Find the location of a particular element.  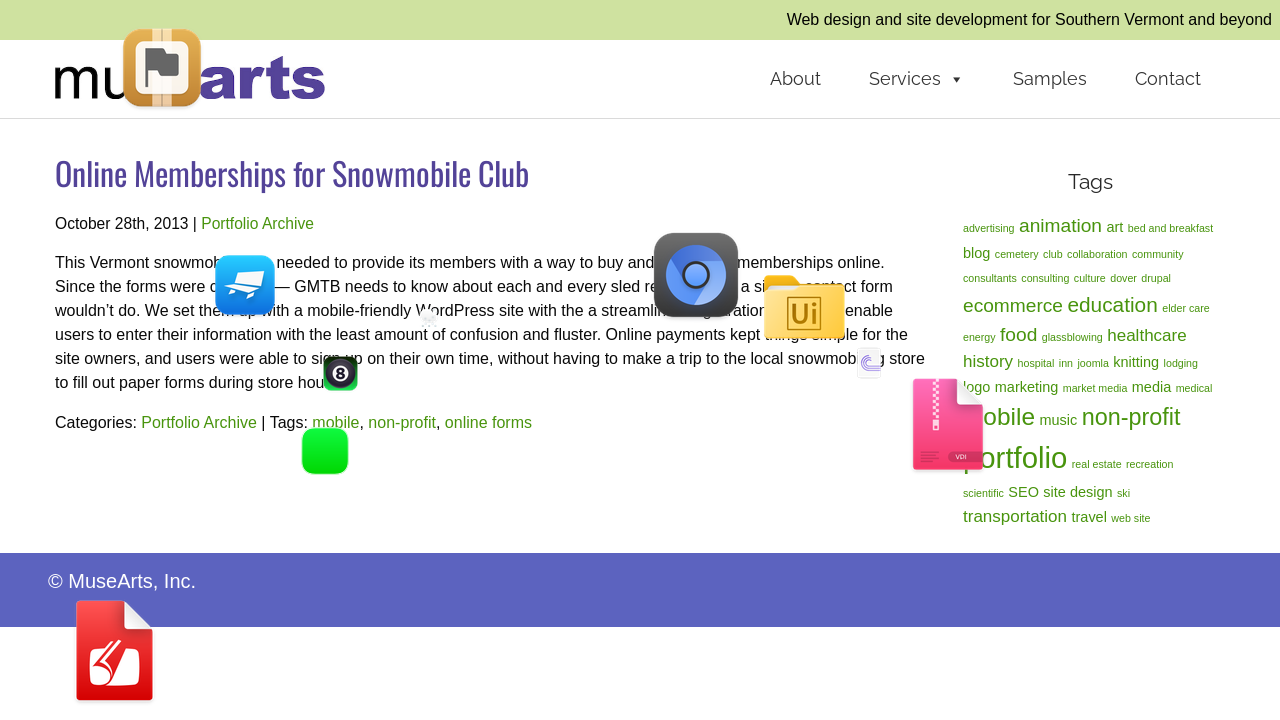

a bittorrent torrent file is located at coordinates (869, 363).